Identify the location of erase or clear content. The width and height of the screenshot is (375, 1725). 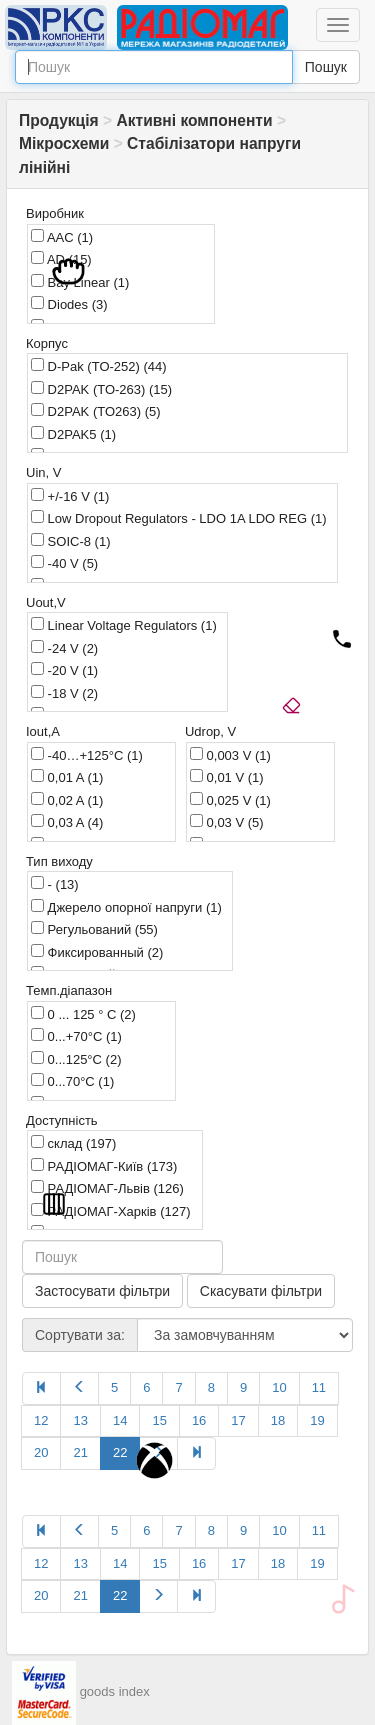
(291, 705).